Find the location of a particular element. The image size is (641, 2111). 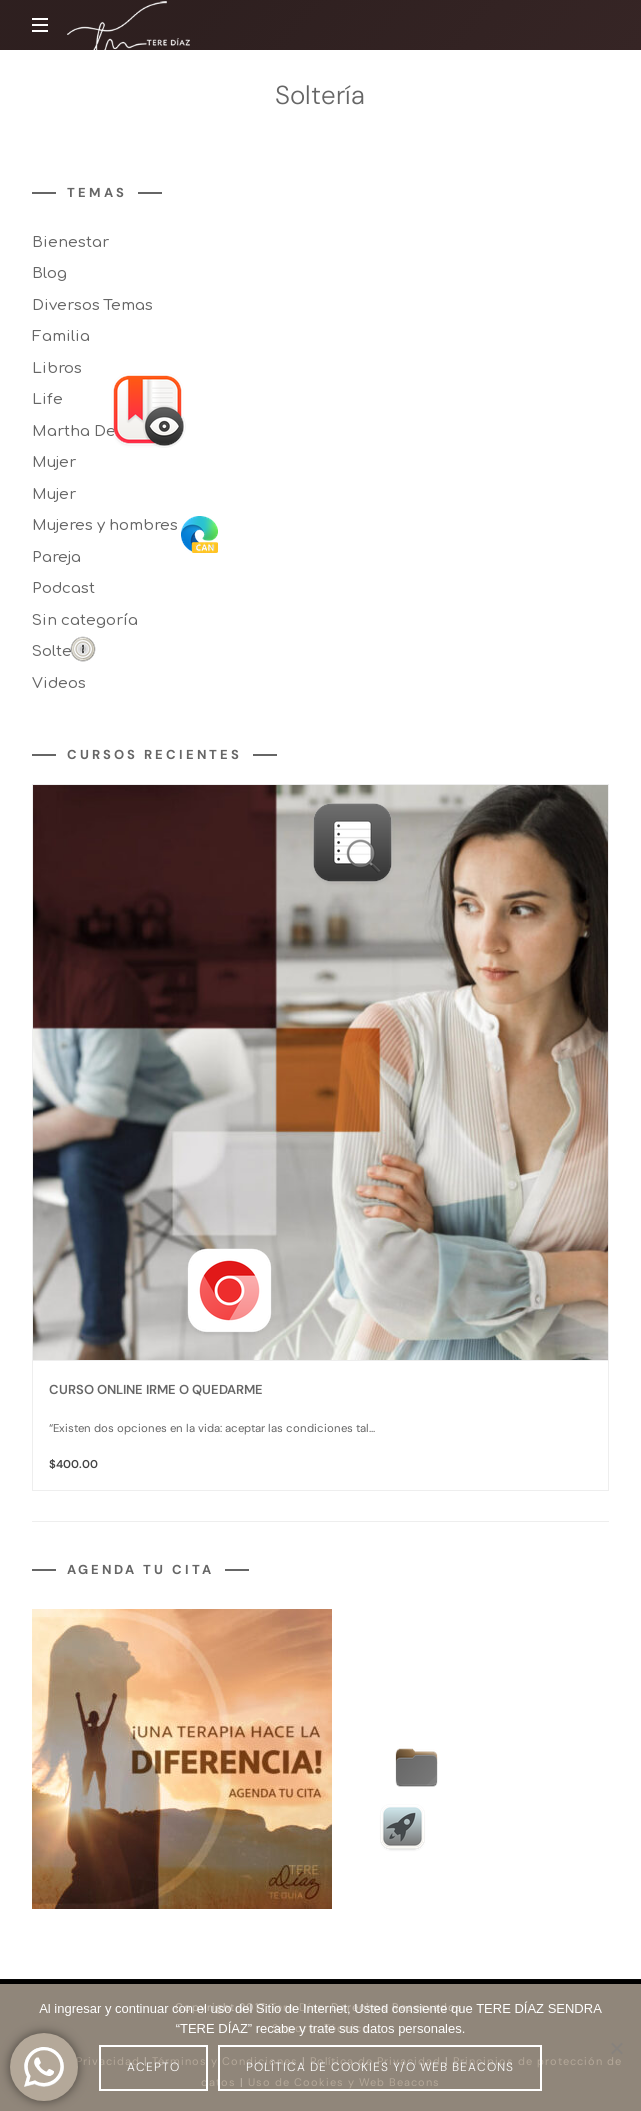

open the app launcher is located at coordinates (402, 1826).